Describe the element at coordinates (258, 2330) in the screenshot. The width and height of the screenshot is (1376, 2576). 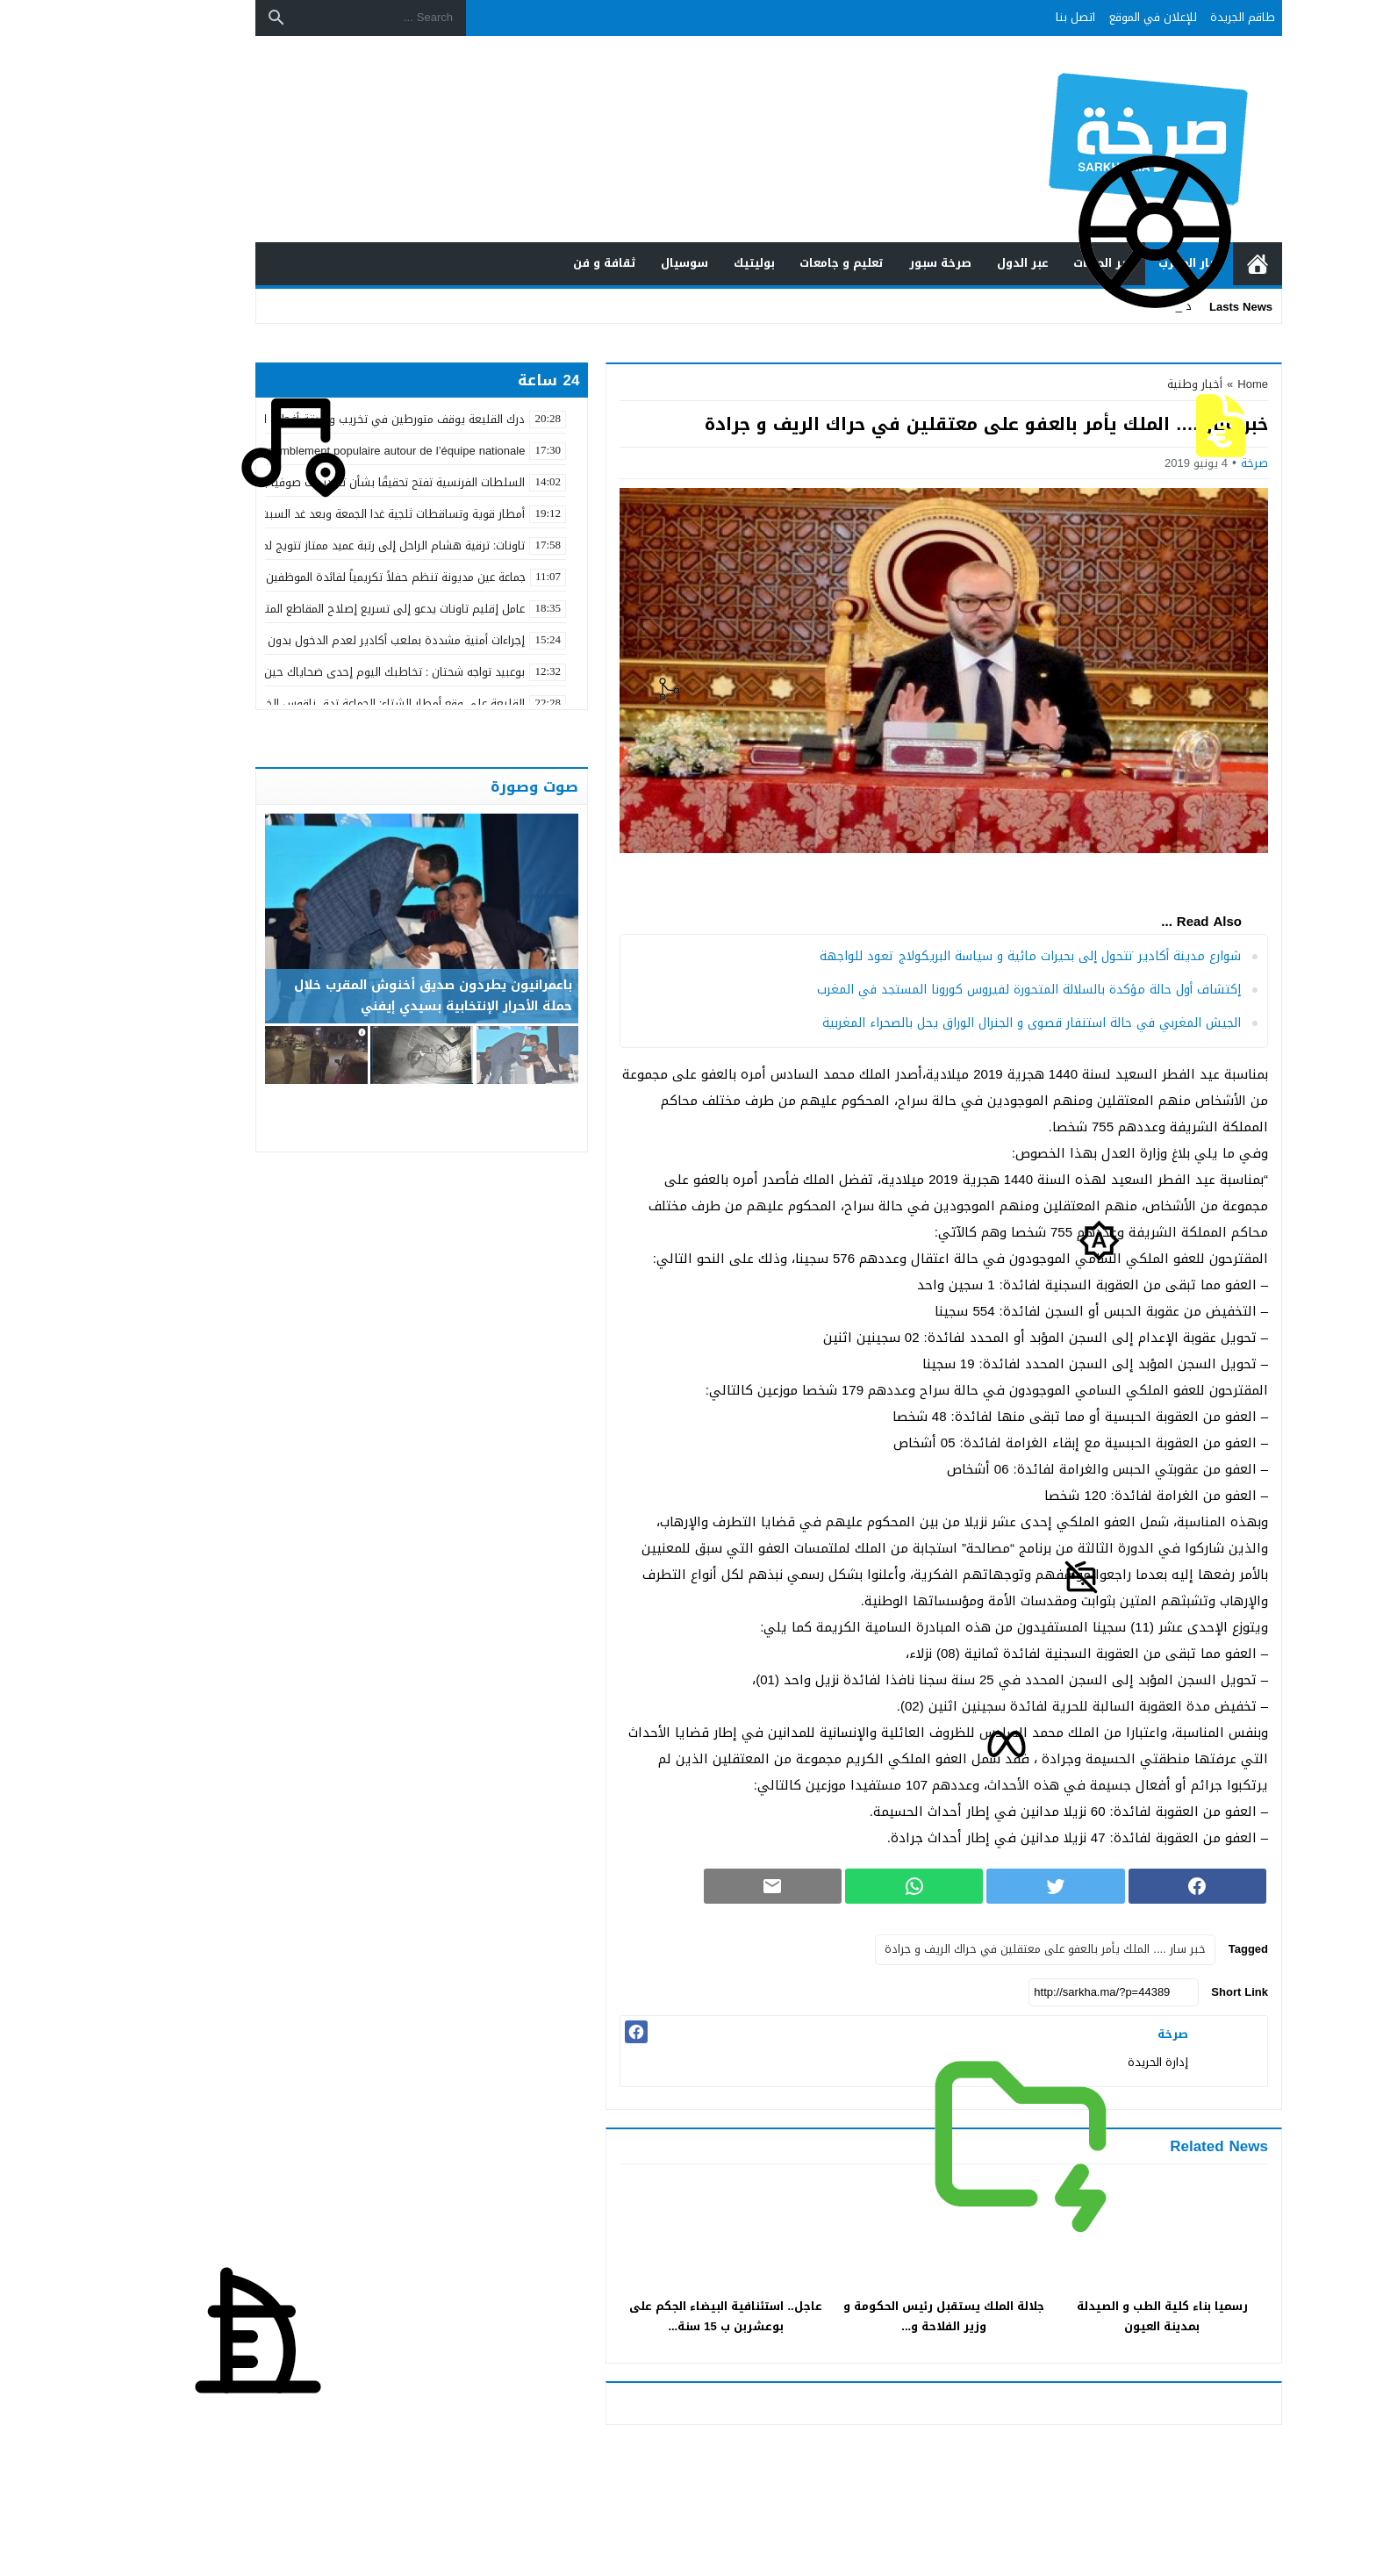
I see `view landmark or tourist attraction` at that location.